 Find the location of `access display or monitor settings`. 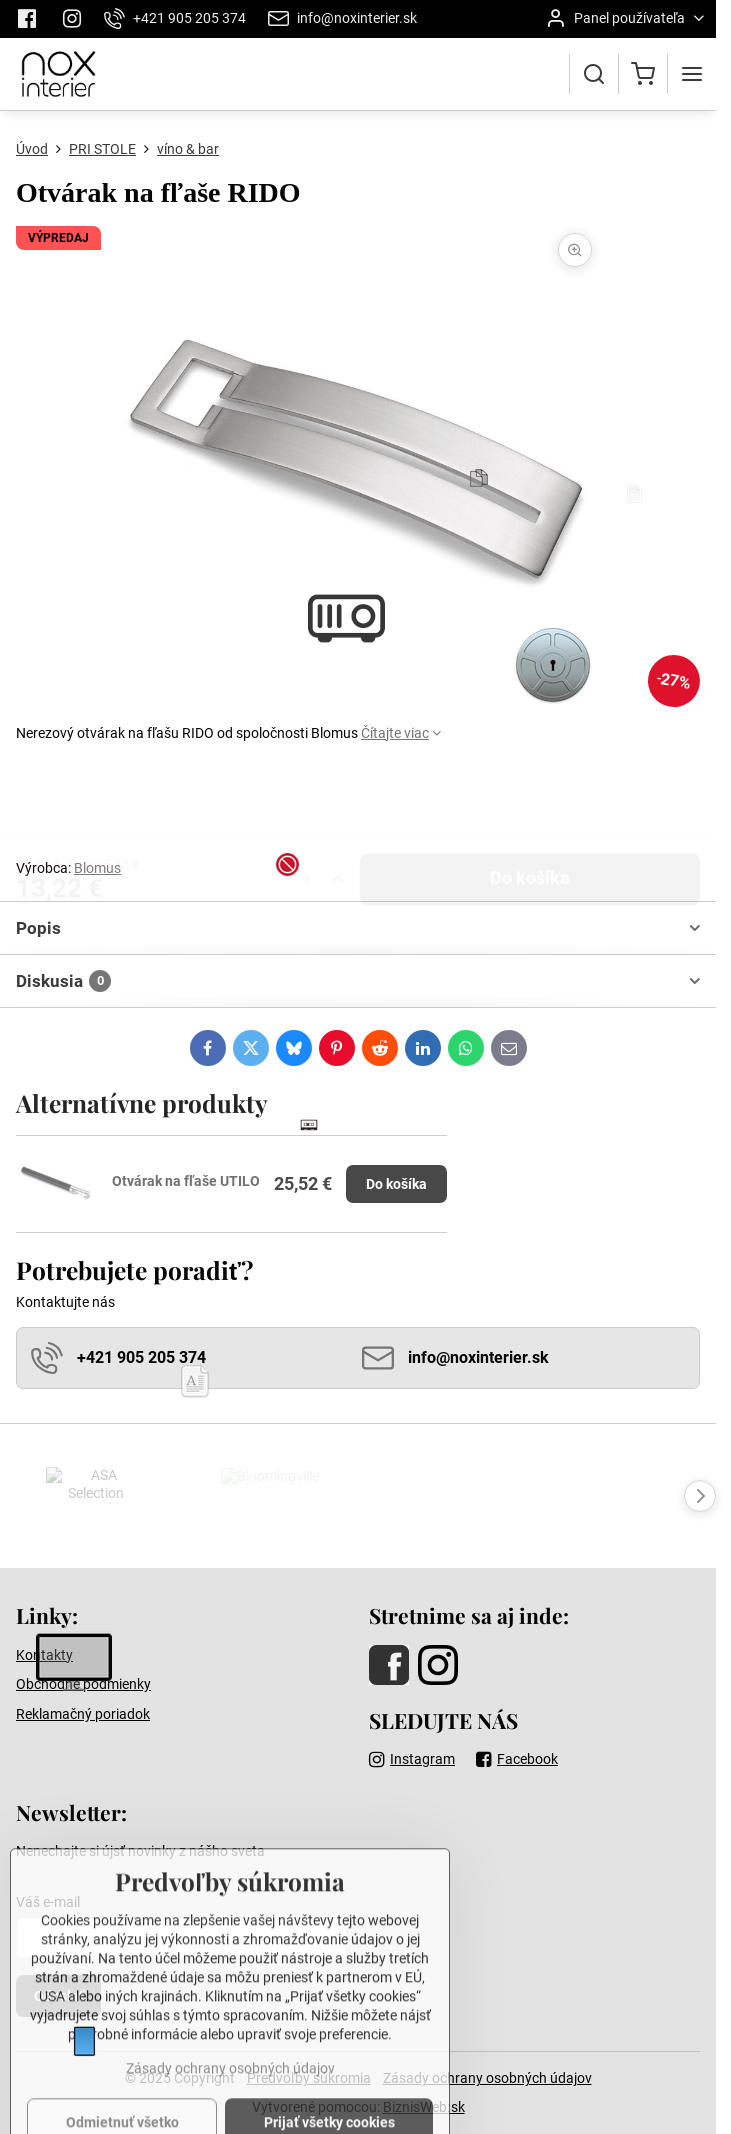

access display or monitor settings is located at coordinates (74, 1662).